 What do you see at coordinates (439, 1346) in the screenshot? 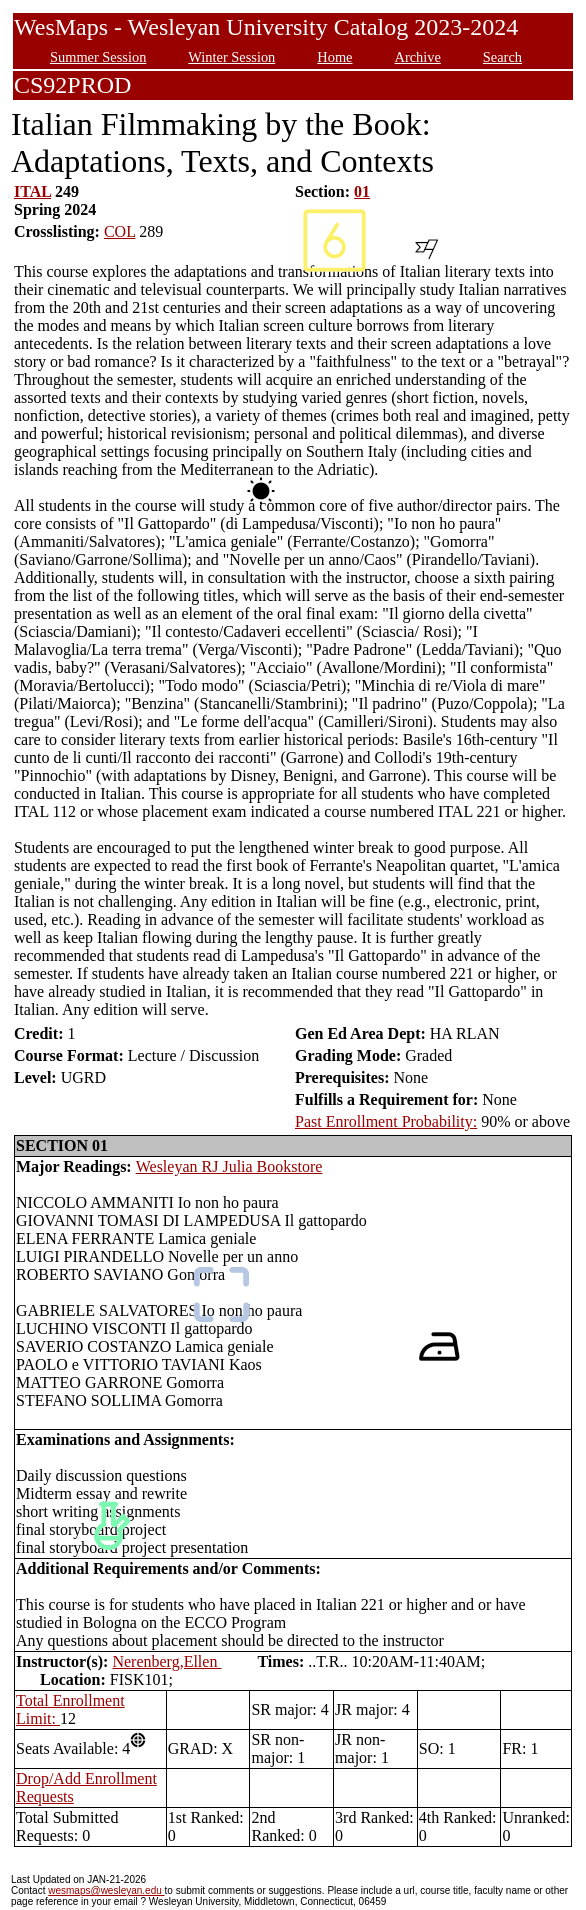
I see `iron clothing or fabric care` at bounding box center [439, 1346].